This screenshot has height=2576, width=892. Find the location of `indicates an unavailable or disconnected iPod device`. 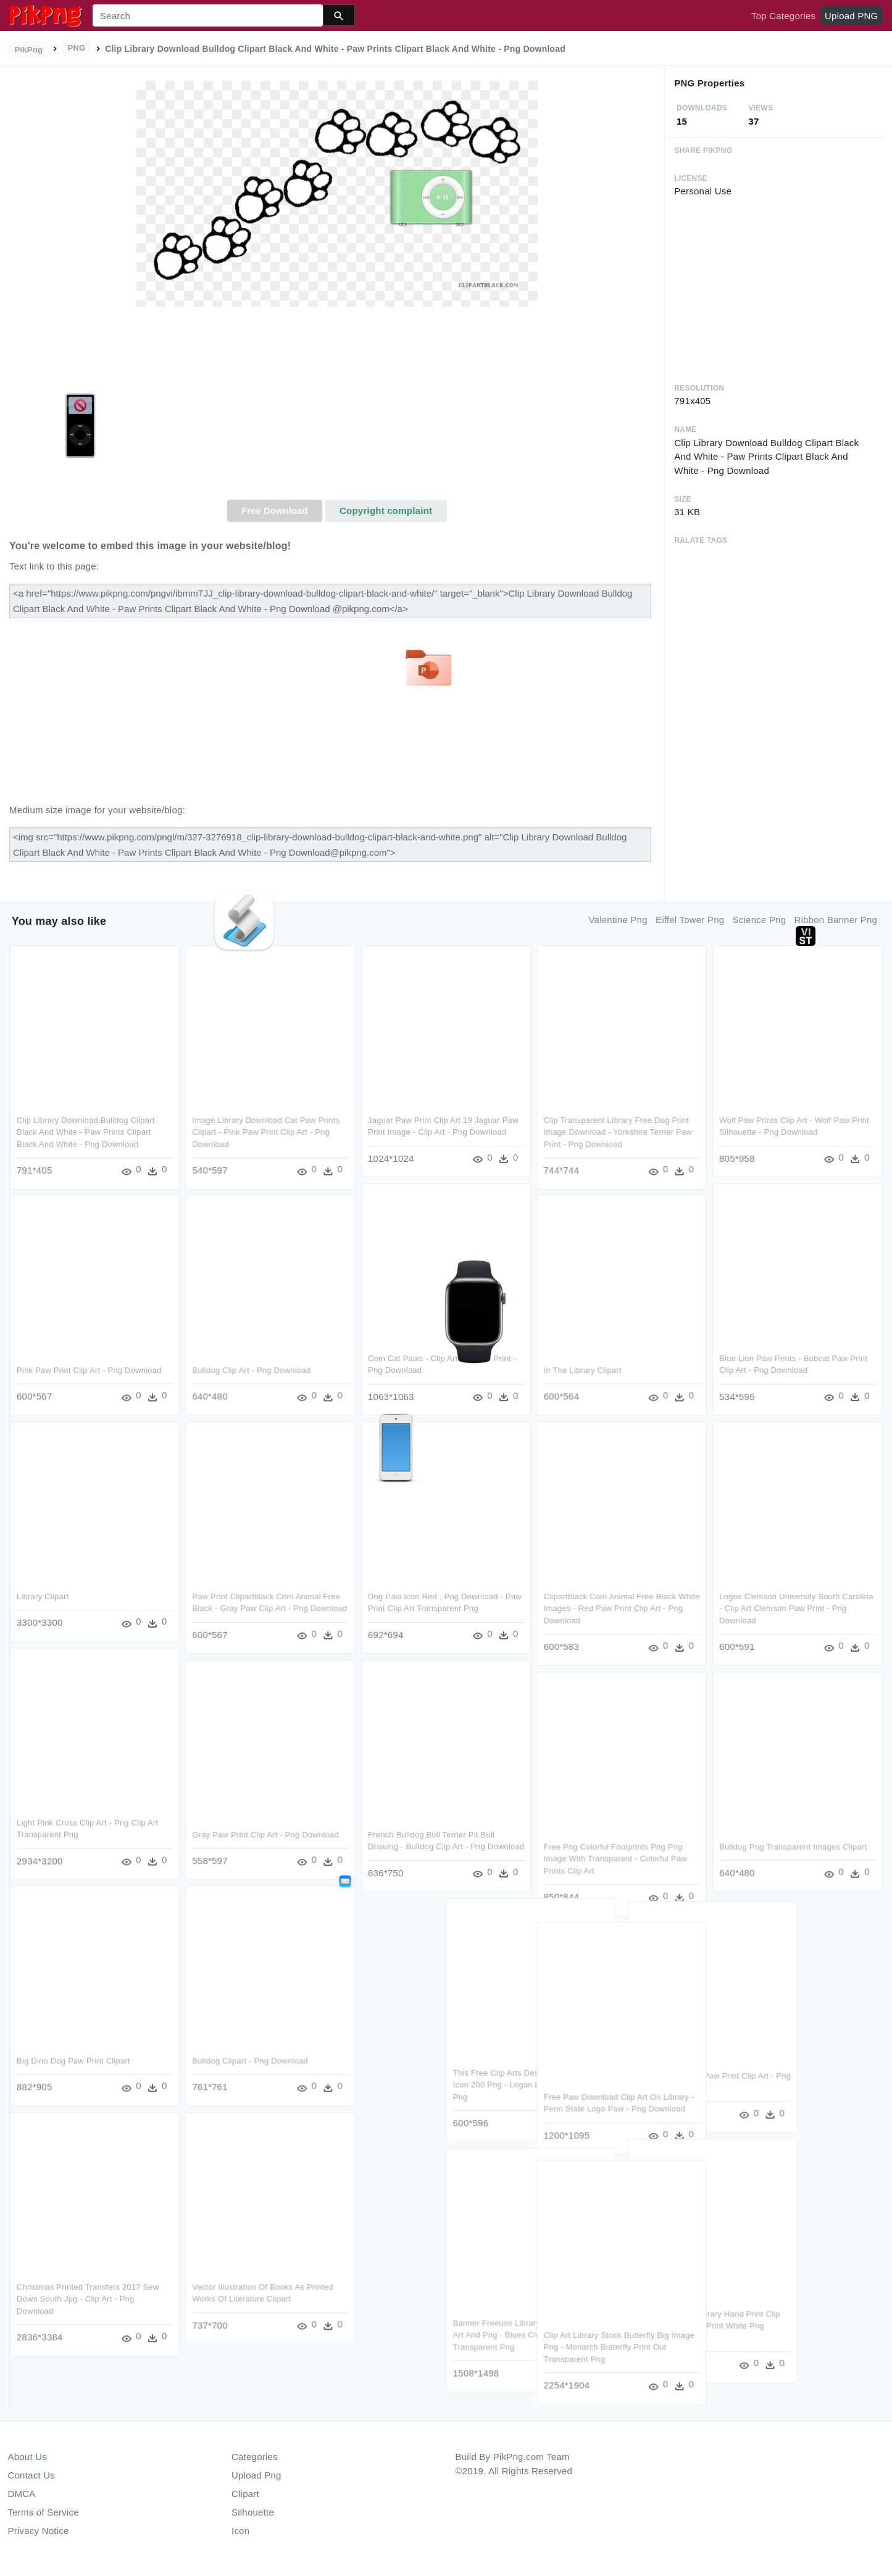

indicates an unavailable or disconnected iPod device is located at coordinates (80, 426).